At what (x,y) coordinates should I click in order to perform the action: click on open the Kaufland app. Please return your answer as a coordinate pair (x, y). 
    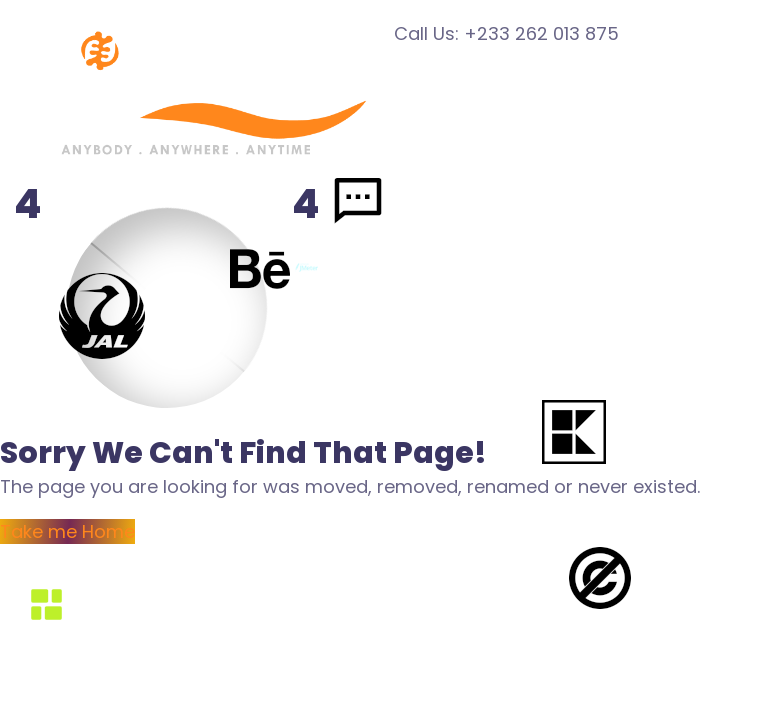
    Looking at the image, I should click on (574, 432).